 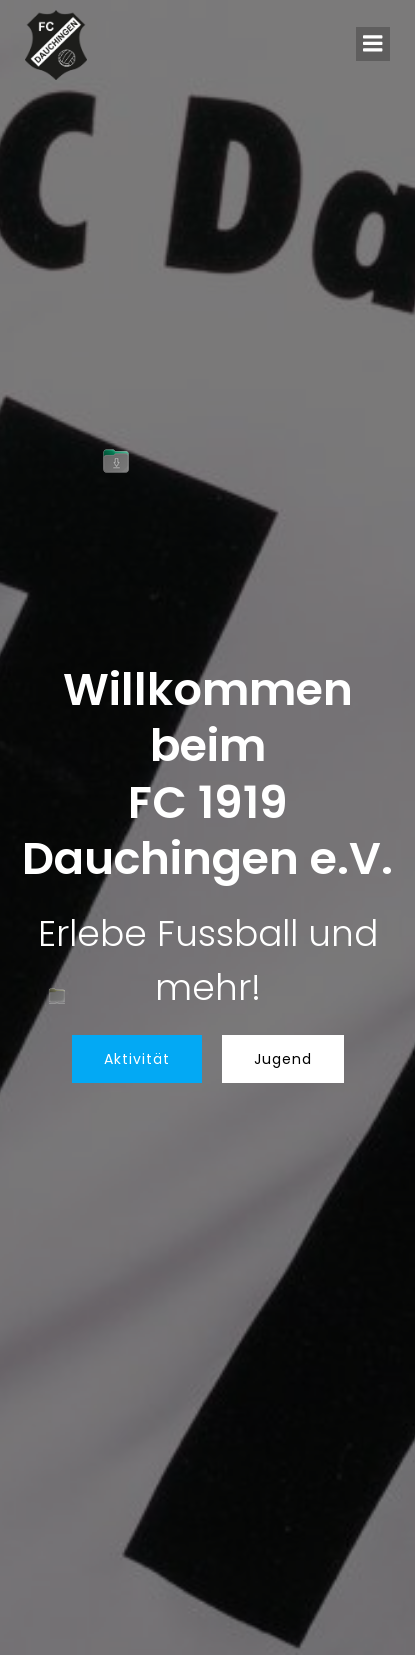 I want to click on access files stored on a remote server, so click(x=57, y=996).